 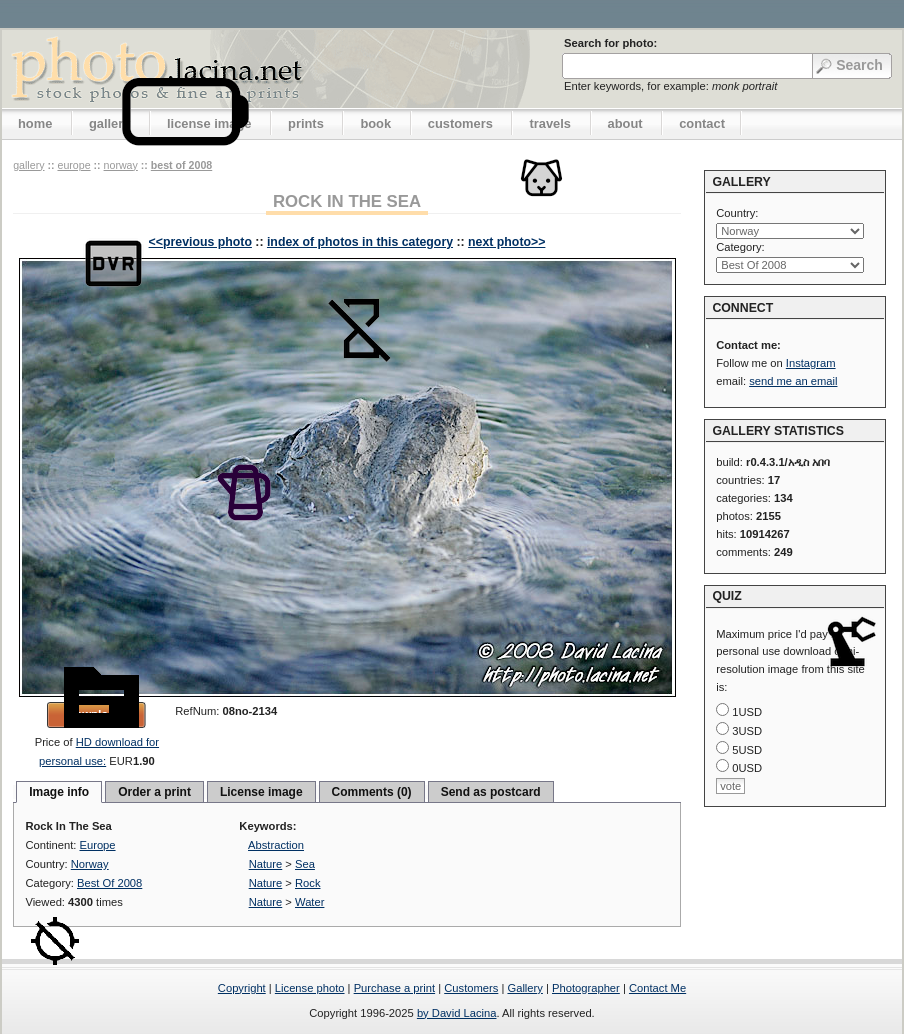 What do you see at coordinates (851, 642) in the screenshot?
I see `access precision manufacturing settings` at bounding box center [851, 642].